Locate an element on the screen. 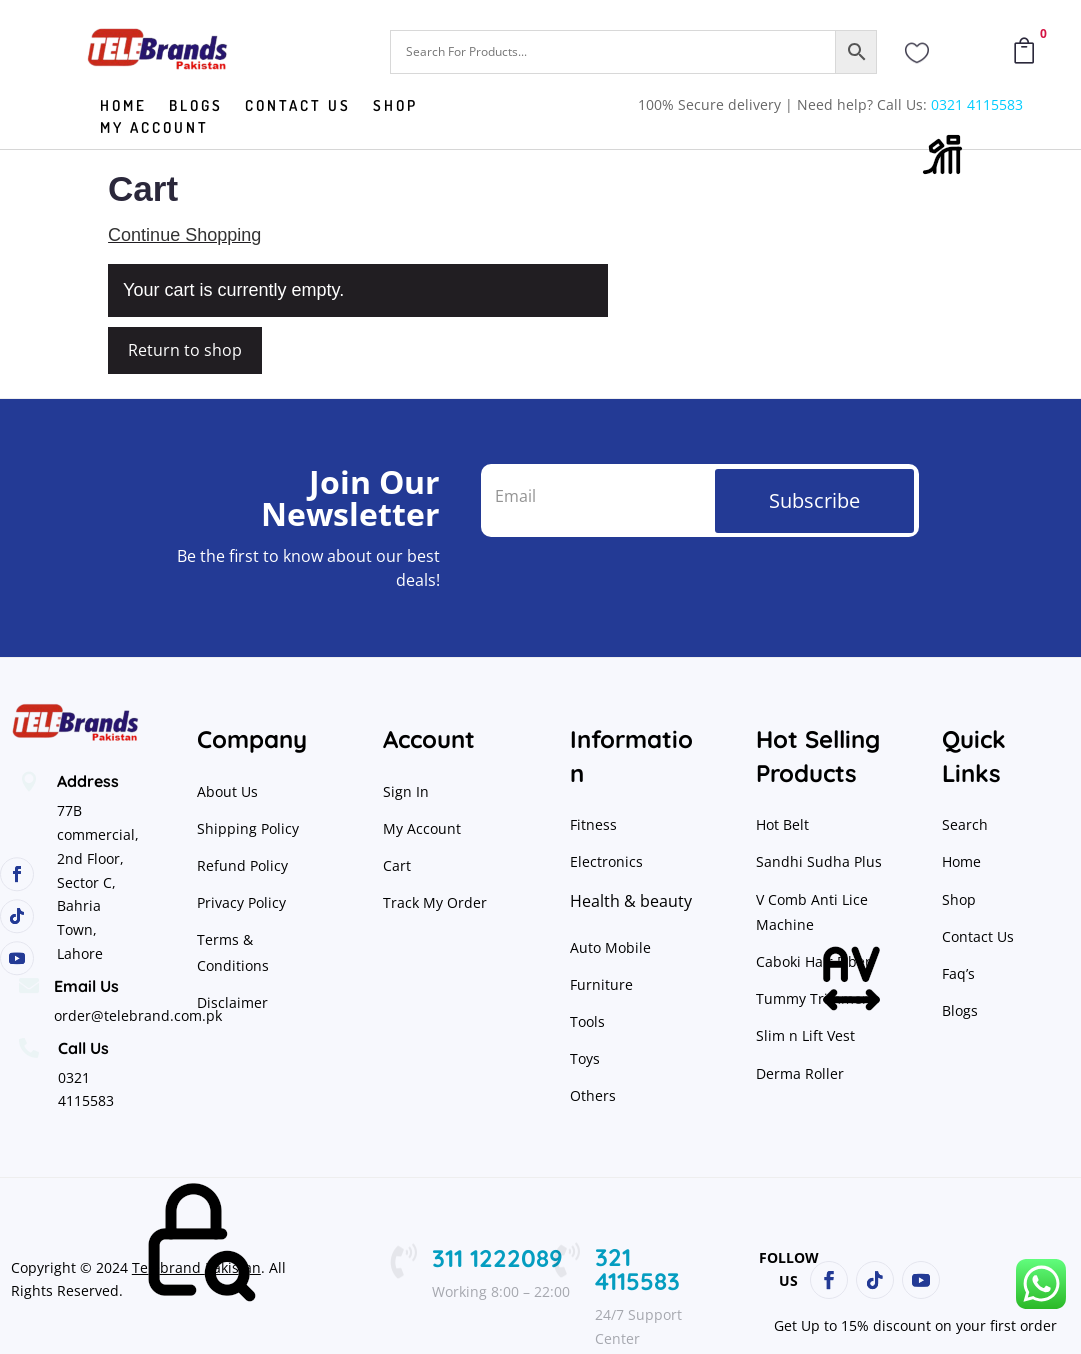  search for locked or encrypted files is located at coordinates (193, 1239).